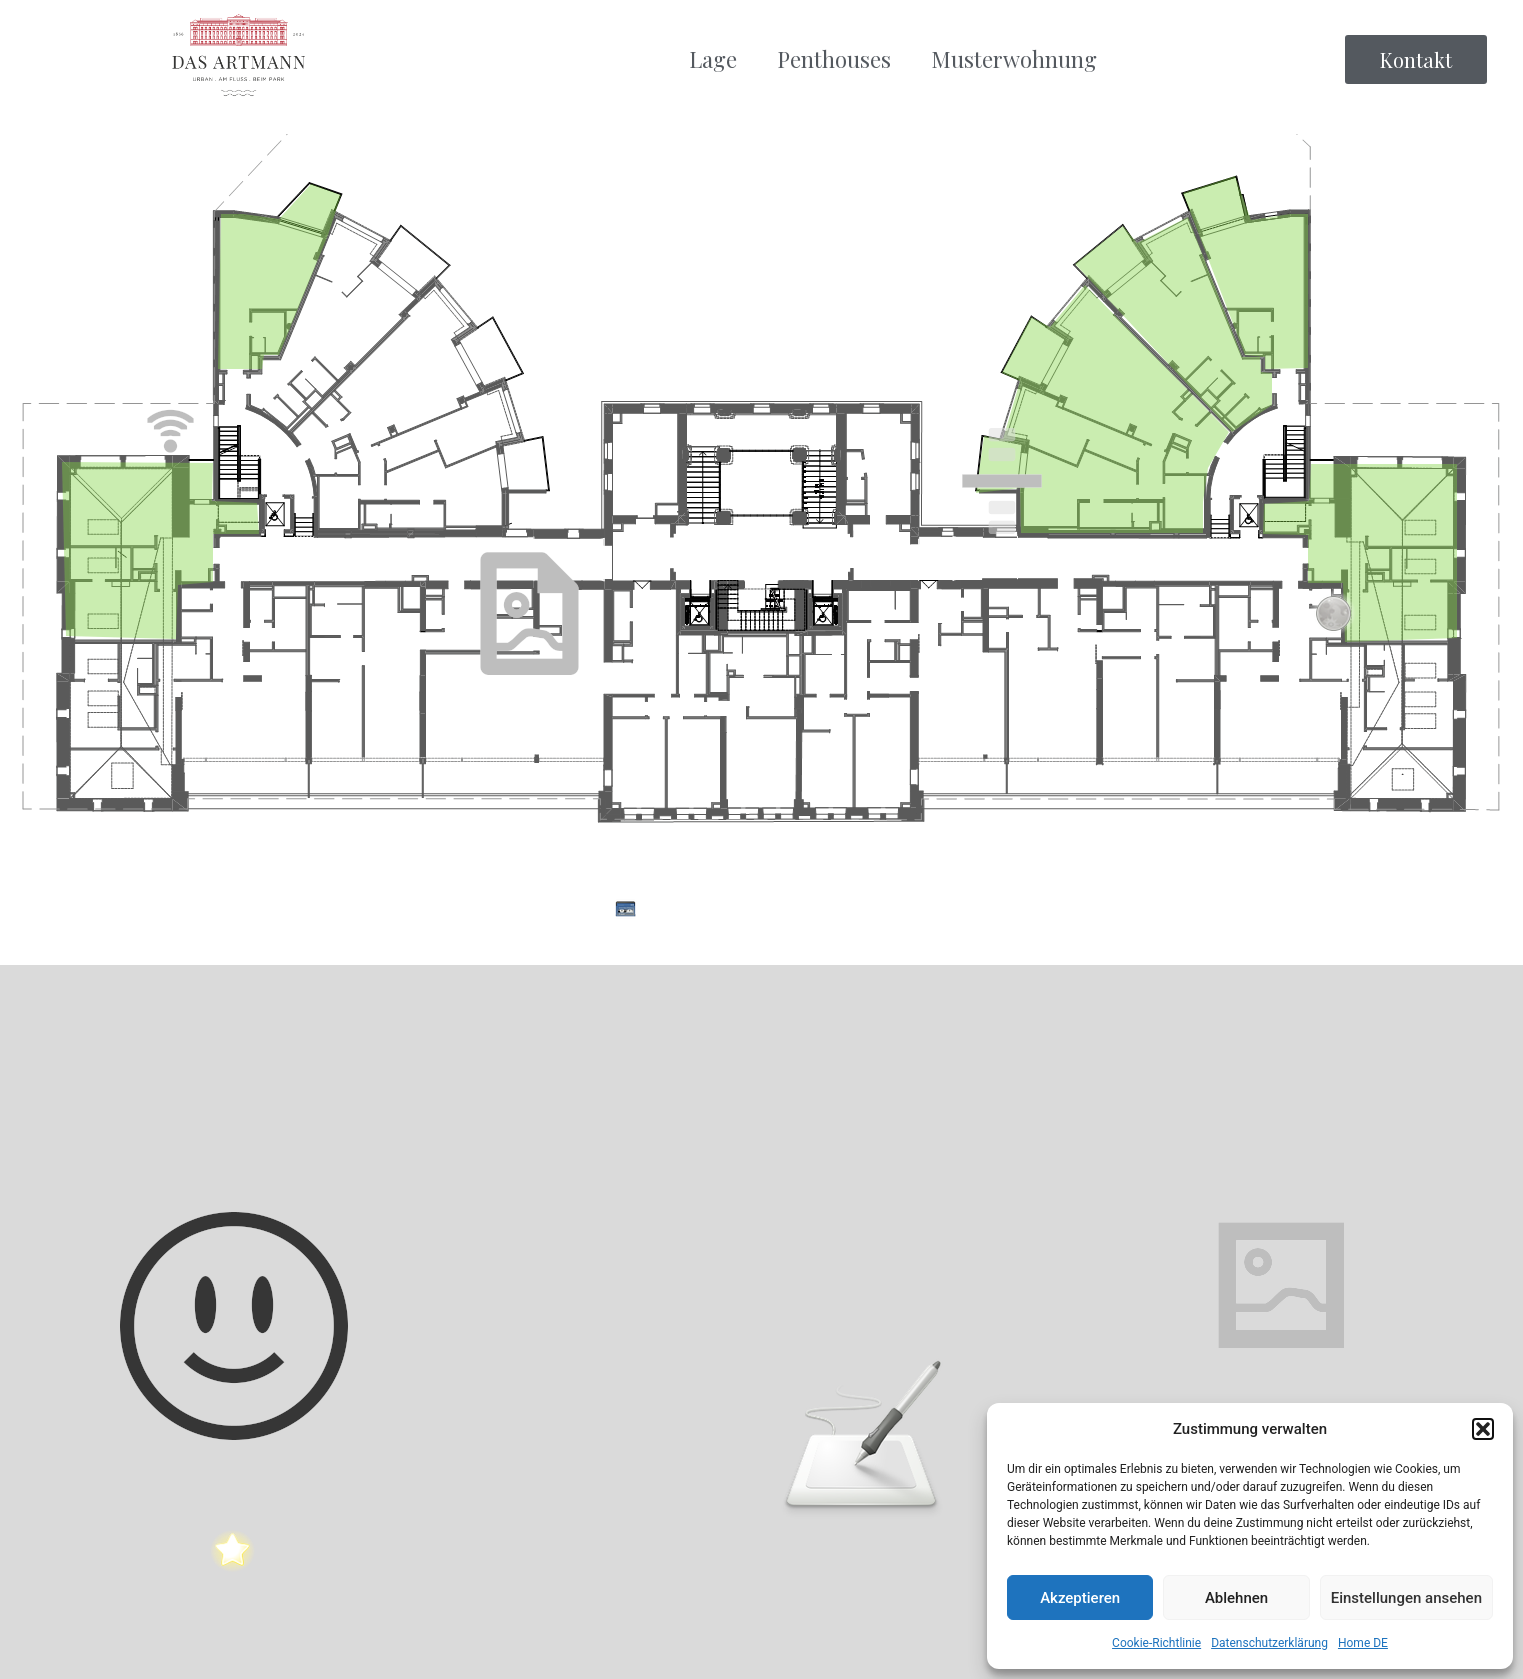 The image size is (1523, 1679). Describe the element at coordinates (529, 609) in the screenshot. I see `indicates a drawing or illustration file` at that location.